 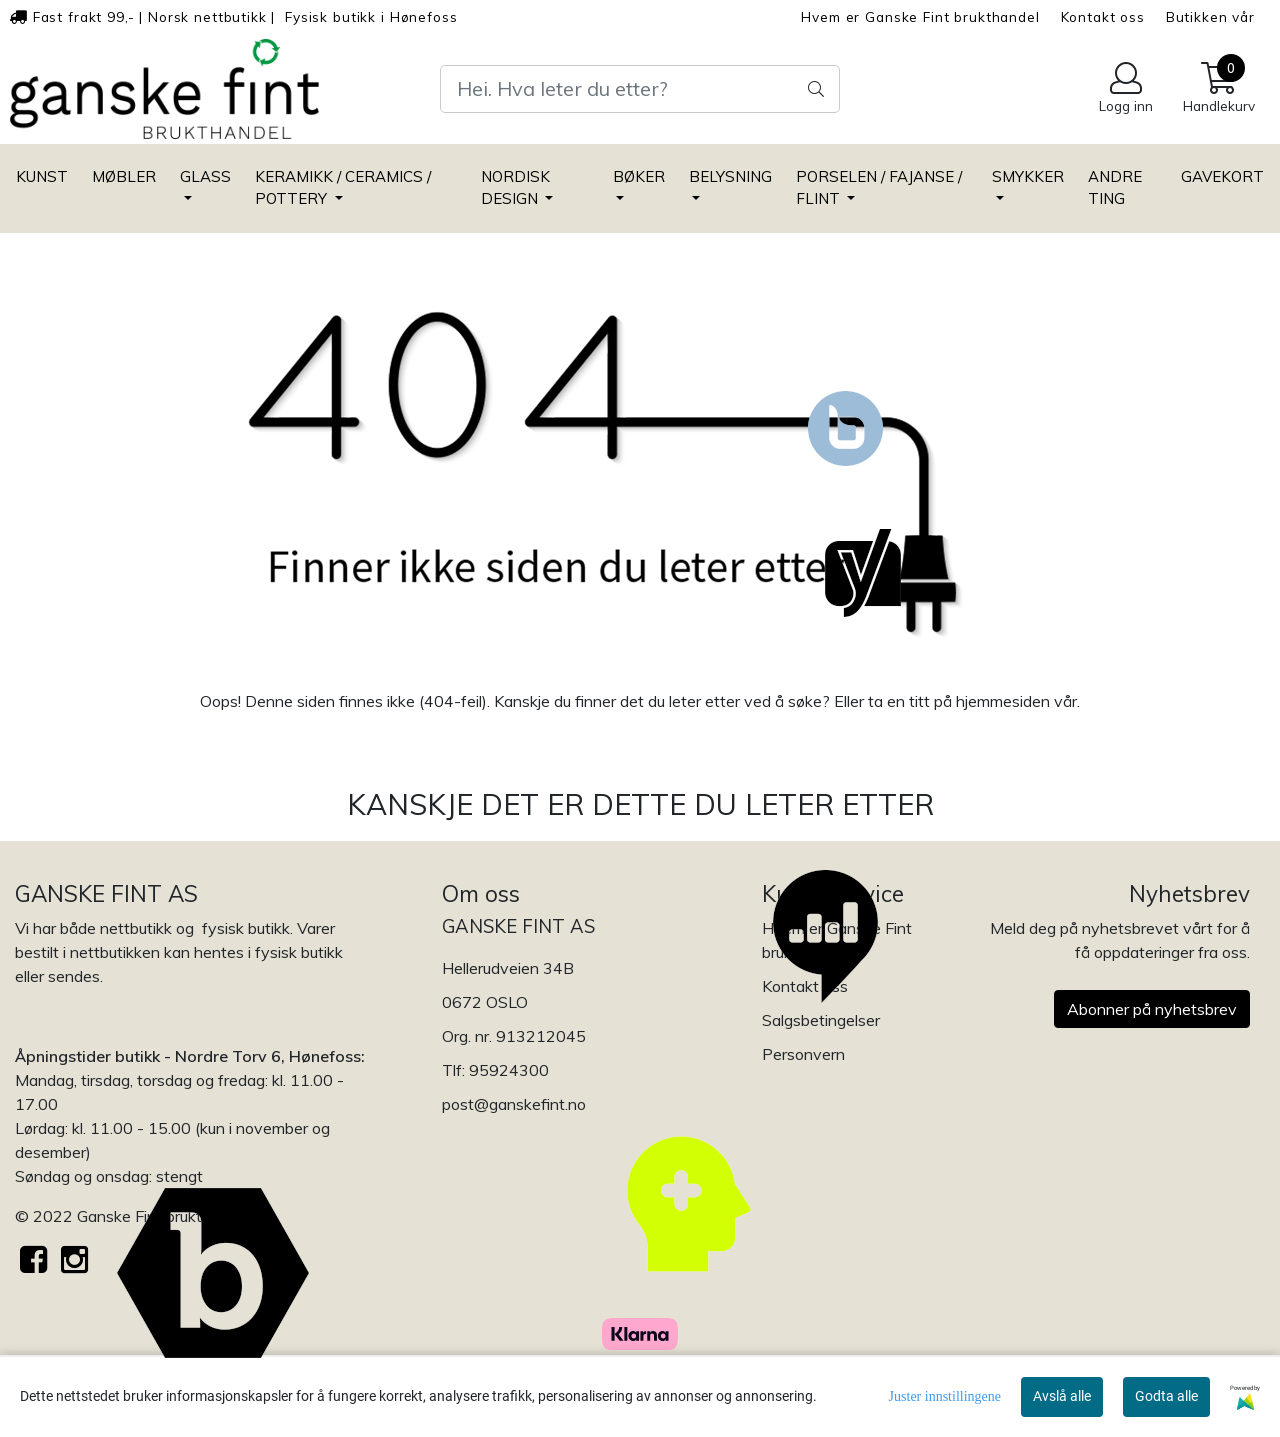 I want to click on open BigBlueButton video conferencing app, so click(x=845, y=428).